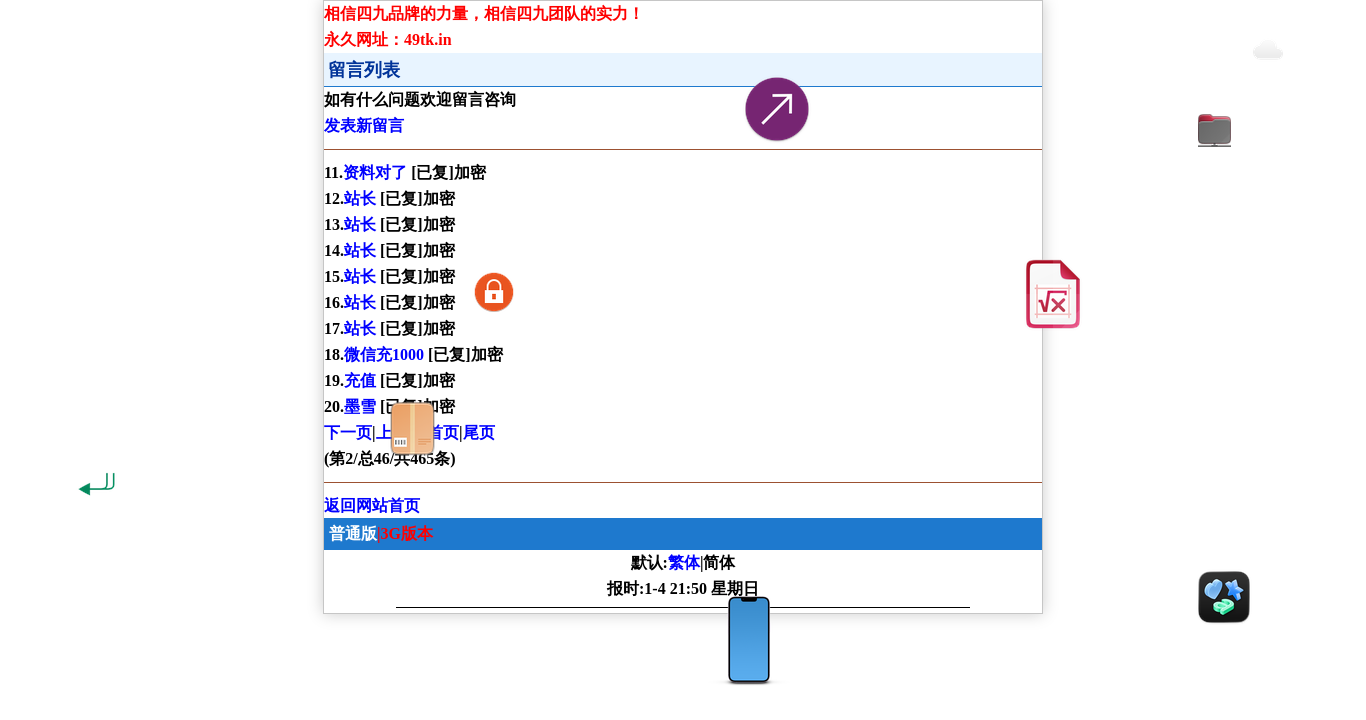 The width and height of the screenshot is (1366, 720). What do you see at coordinates (1224, 597) in the screenshot?
I see `open SF Symbols app to browse Apple's icon library` at bounding box center [1224, 597].